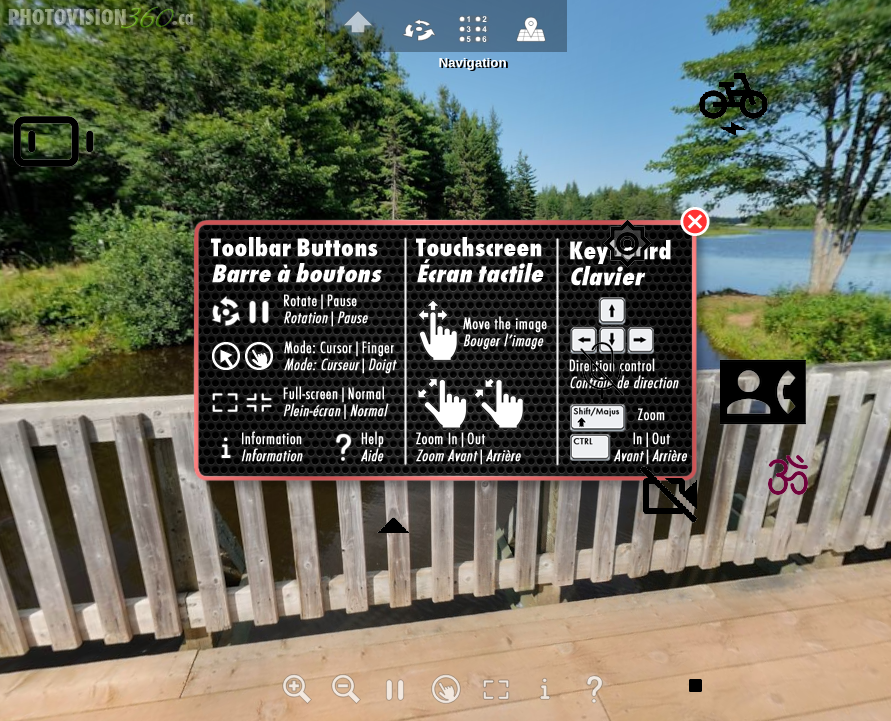  I want to click on indicates low battery level, so click(53, 141).